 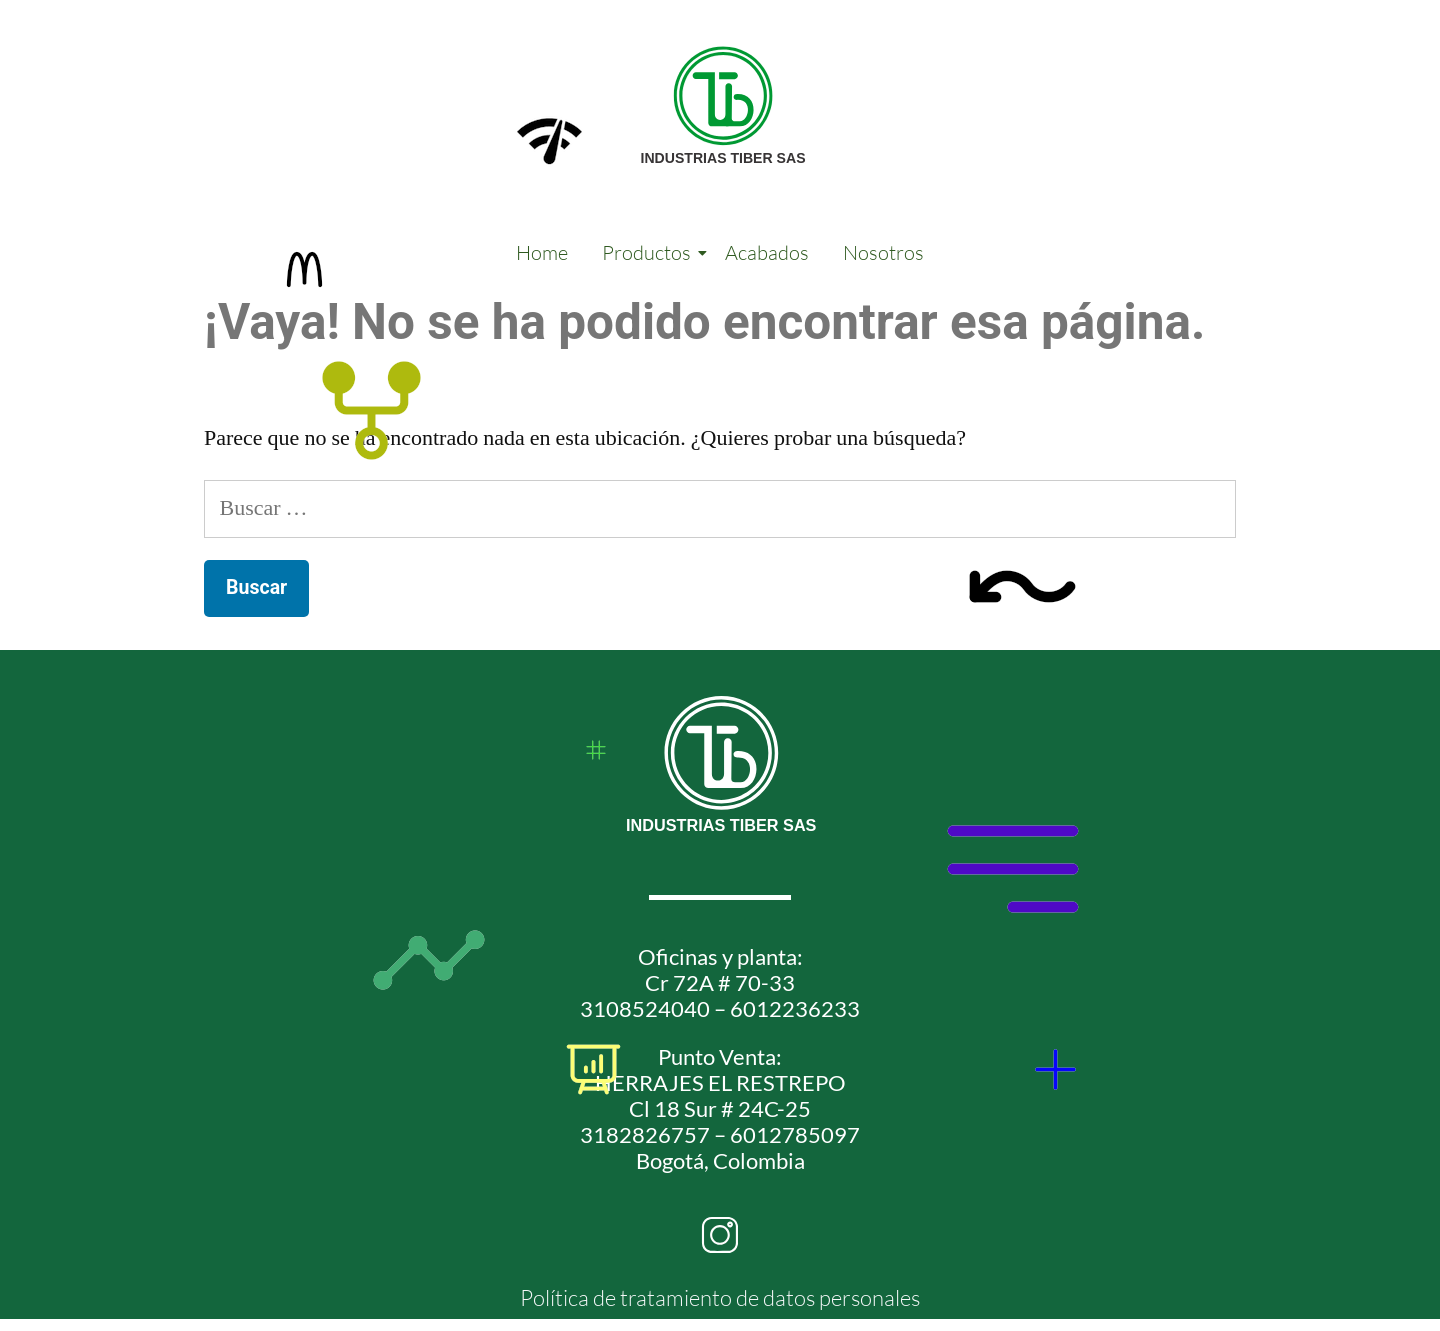 I want to click on view presentation or slideshow, so click(x=593, y=1069).